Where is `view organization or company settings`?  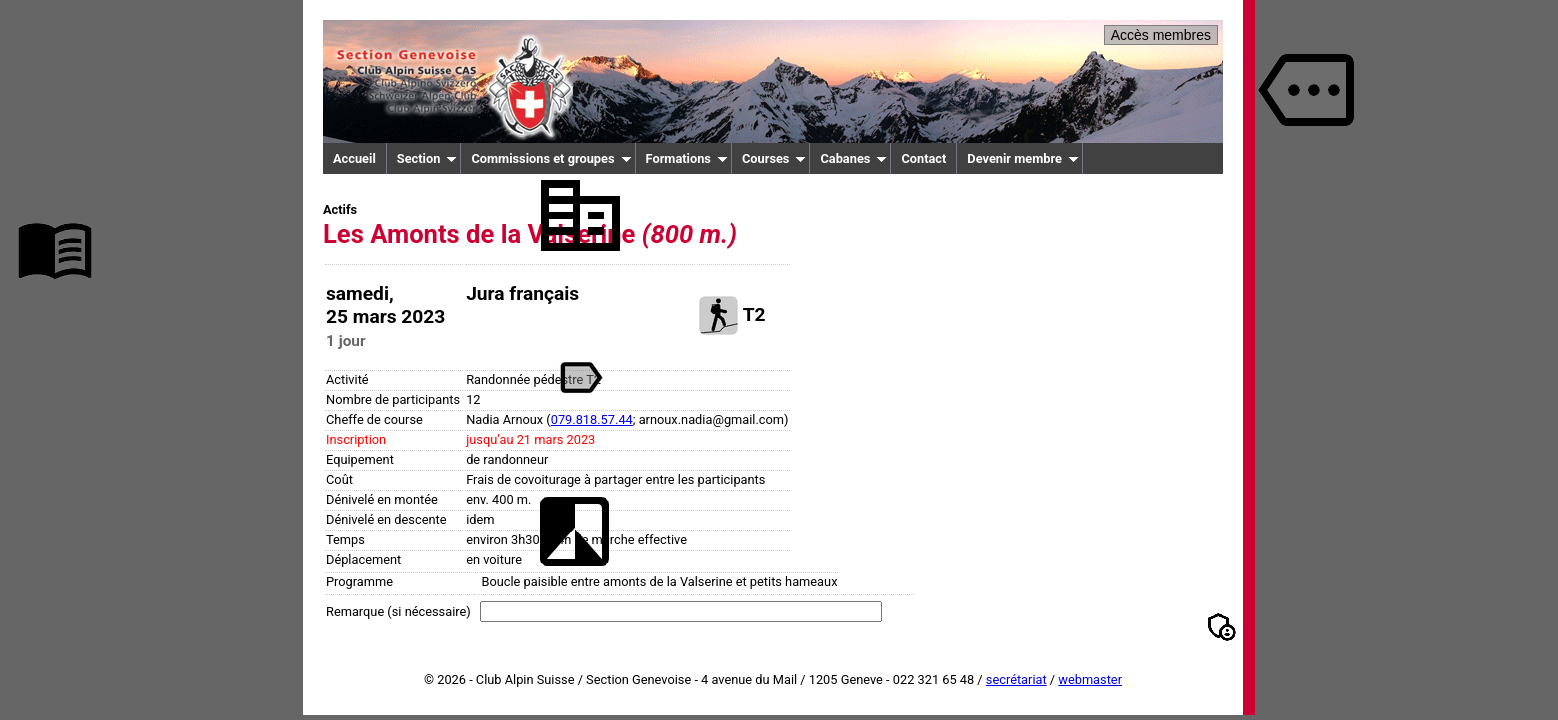 view organization or company settings is located at coordinates (580, 215).